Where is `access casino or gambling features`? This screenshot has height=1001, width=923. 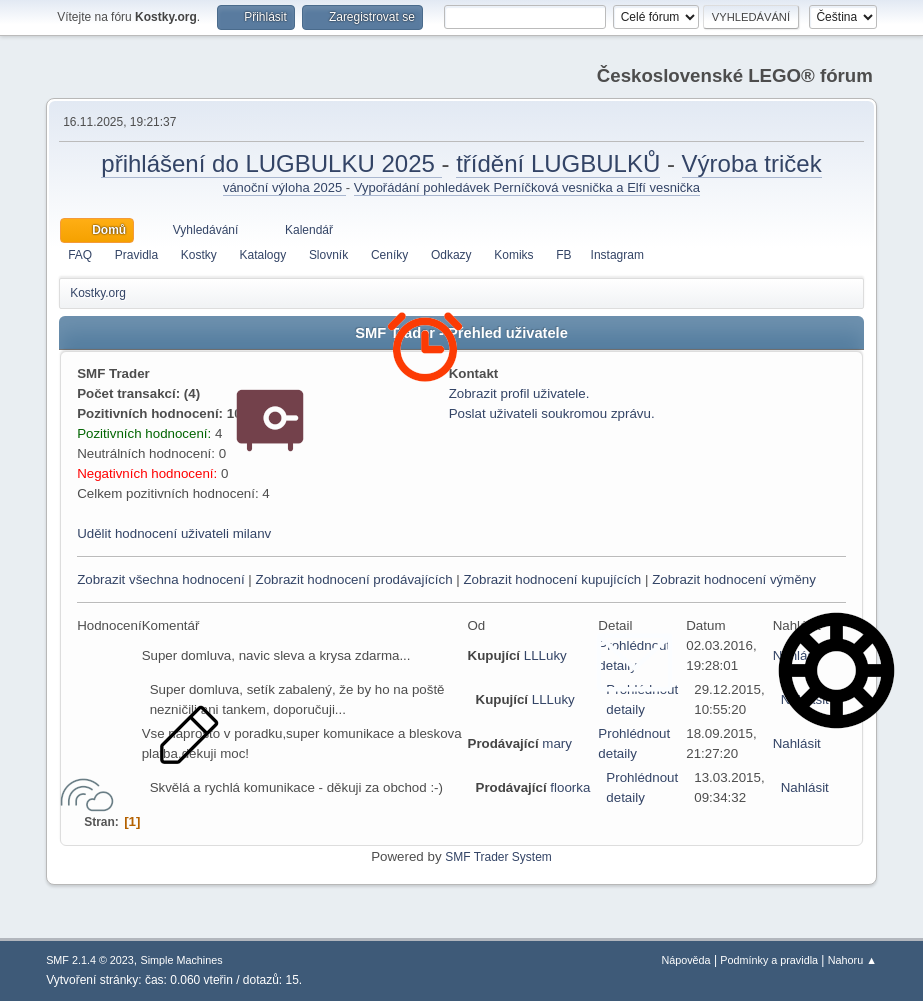 access casino or gambling features is located at coordinates (836, 670).